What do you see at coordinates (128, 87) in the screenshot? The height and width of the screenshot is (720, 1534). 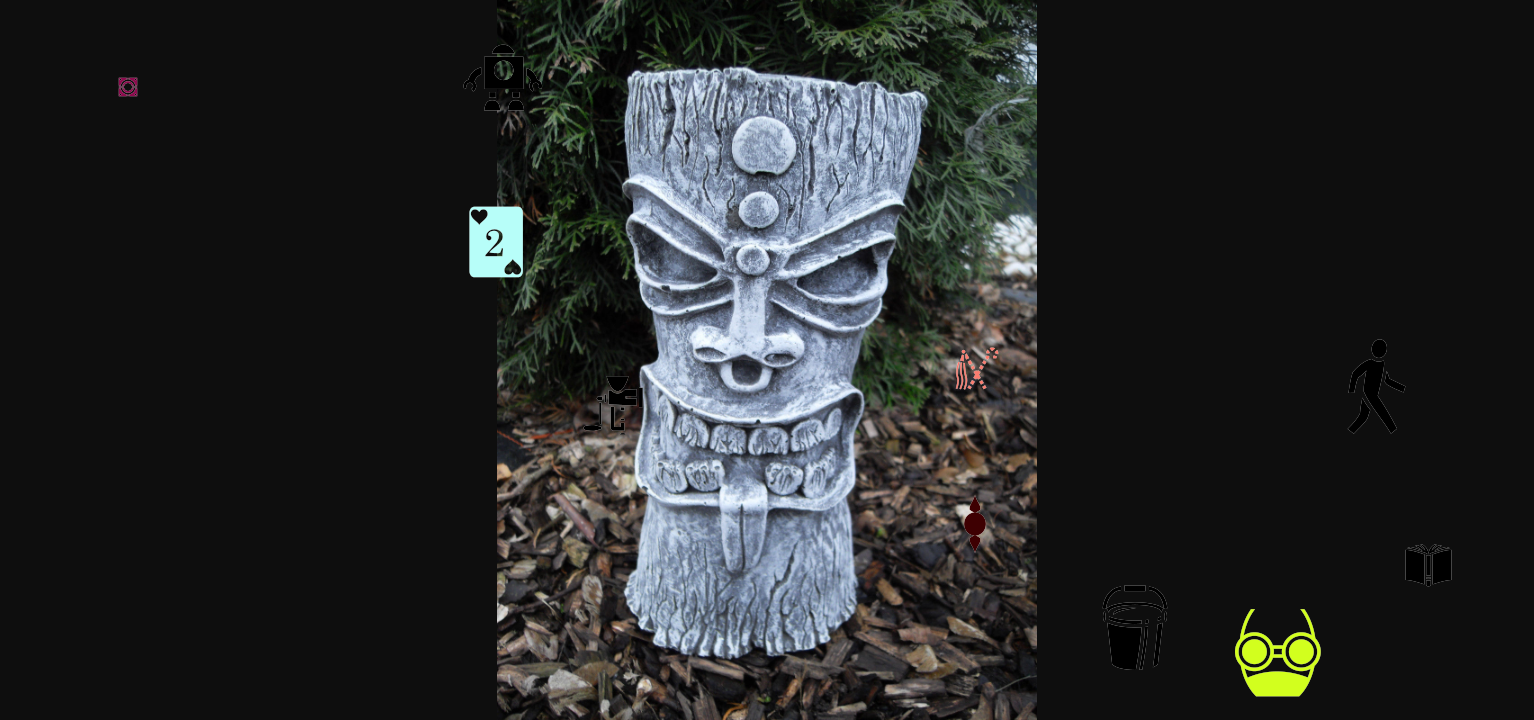 I see `center or focus on a target` at bounding box center [128, 87].